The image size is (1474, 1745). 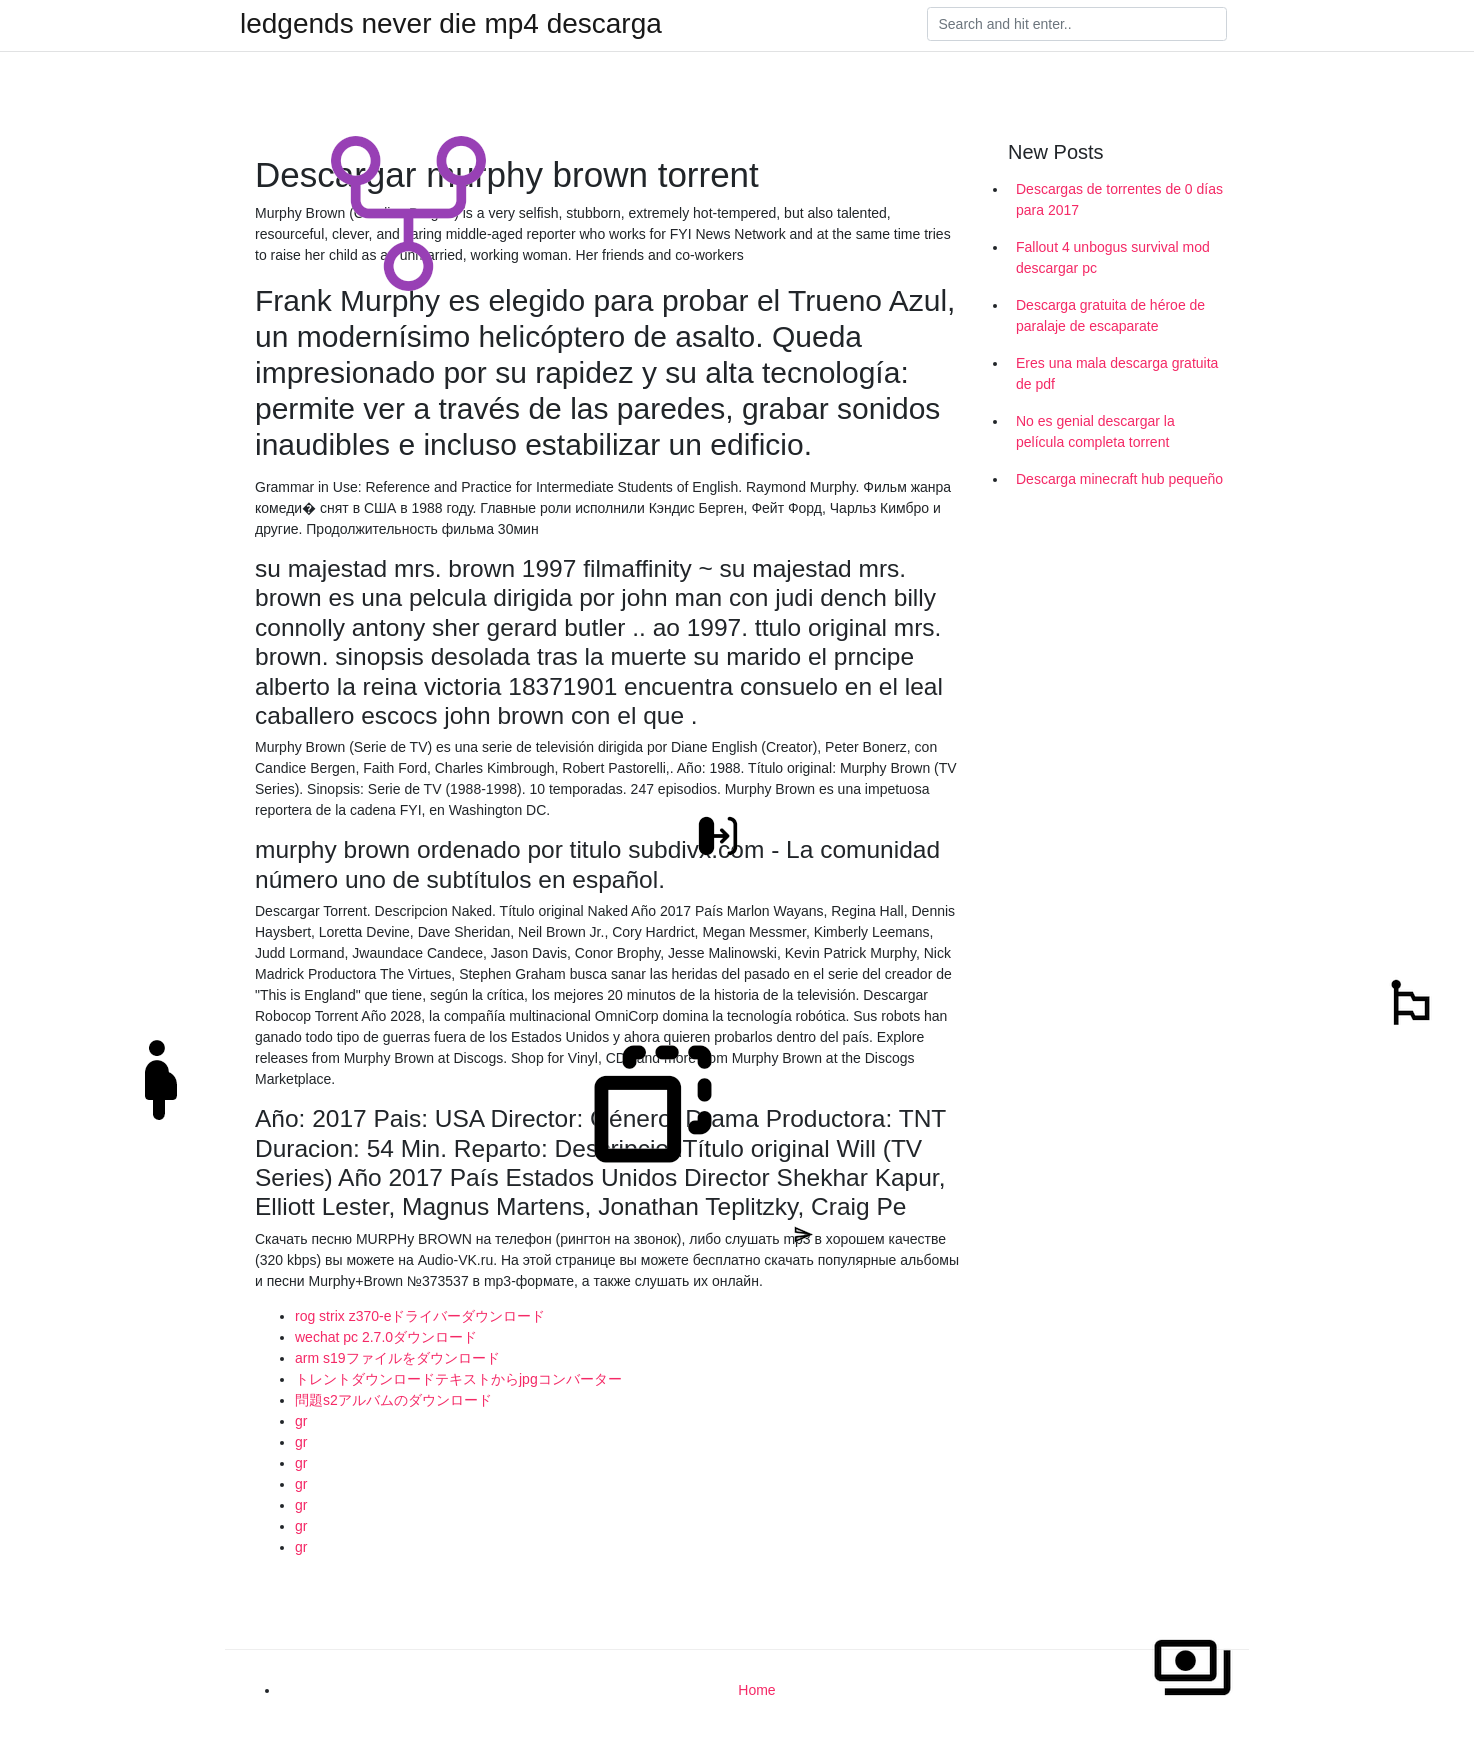 I want to click on indicates pregnancy-related content or features, so click(x=161, y=1080).